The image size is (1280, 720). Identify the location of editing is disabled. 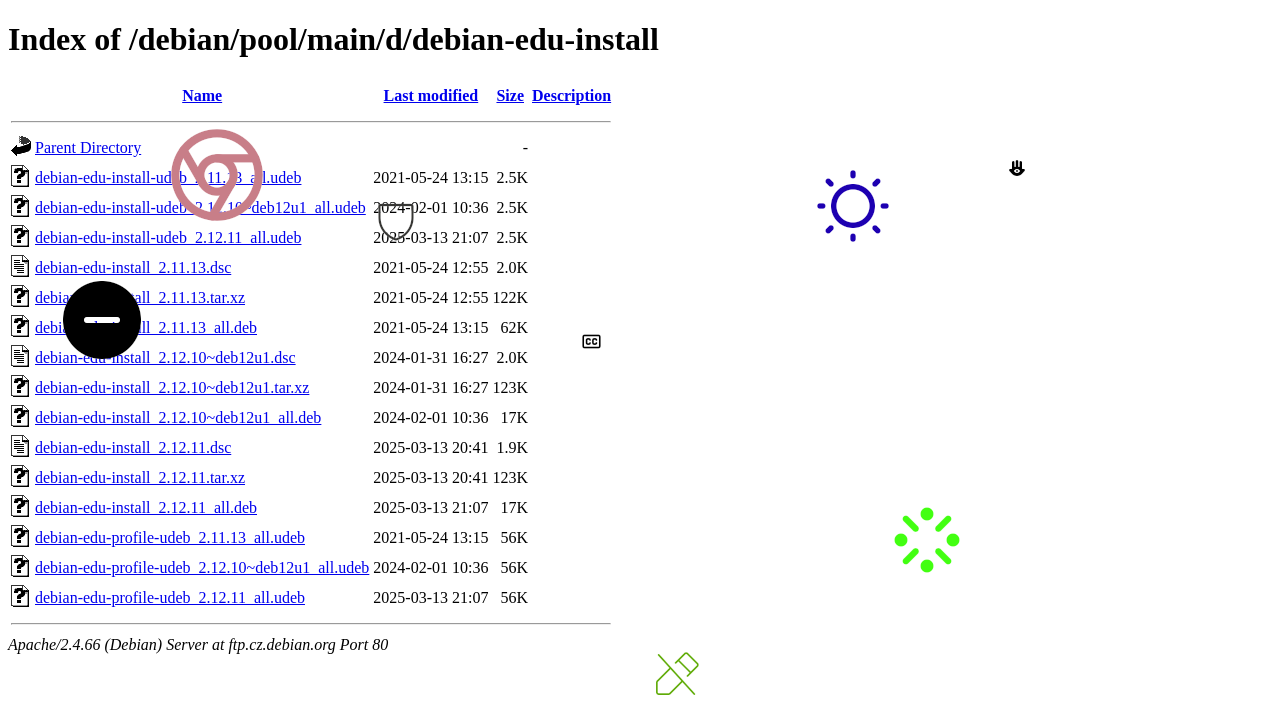
(676, 674).